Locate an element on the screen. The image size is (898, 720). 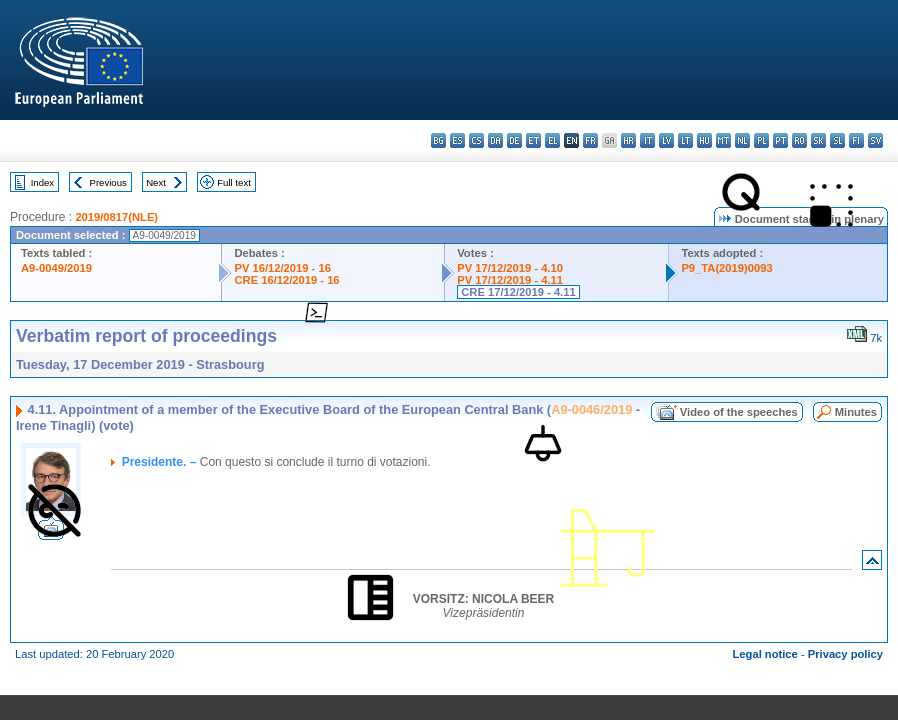
indicates content is not under creative commons license is located at coordinates (54, 510).